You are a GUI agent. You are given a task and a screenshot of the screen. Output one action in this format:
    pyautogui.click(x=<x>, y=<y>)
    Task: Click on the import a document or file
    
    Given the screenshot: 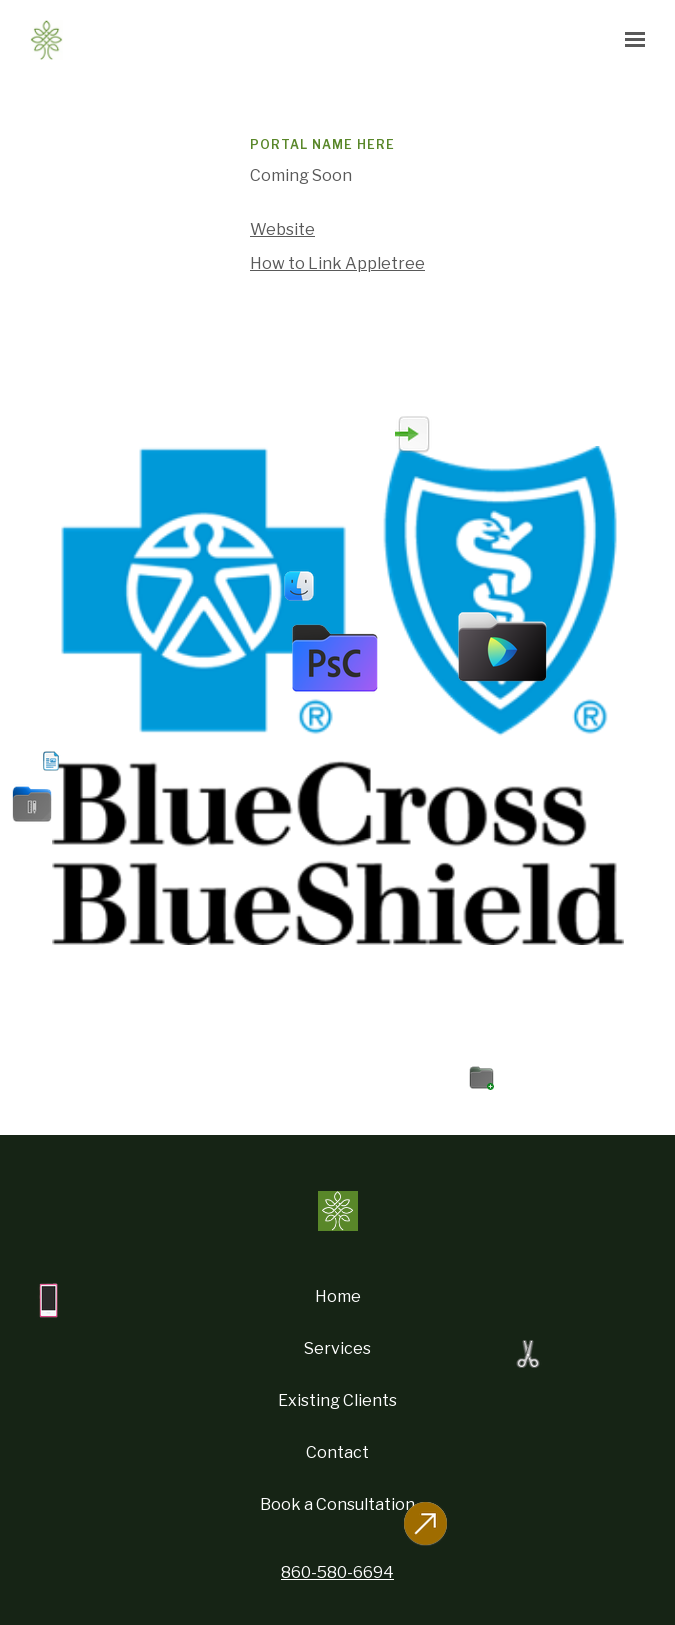 What is the action you would take?
    pyautogui.click(x=414, y=434)
    